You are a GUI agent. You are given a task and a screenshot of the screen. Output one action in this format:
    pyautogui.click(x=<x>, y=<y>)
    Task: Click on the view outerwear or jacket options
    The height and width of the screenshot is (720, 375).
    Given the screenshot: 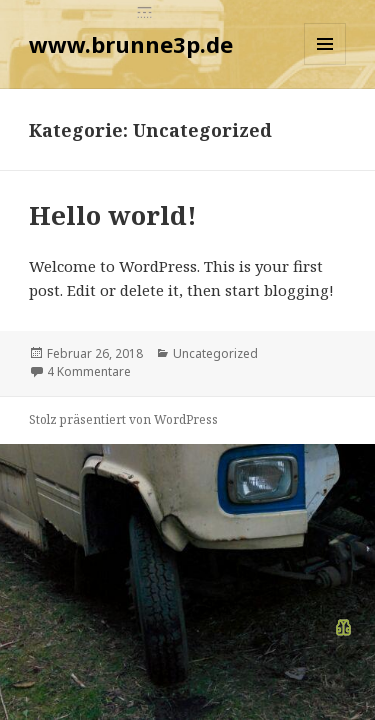 What is the action you would take?
    pyautogui.click(x=343, y=627)
    